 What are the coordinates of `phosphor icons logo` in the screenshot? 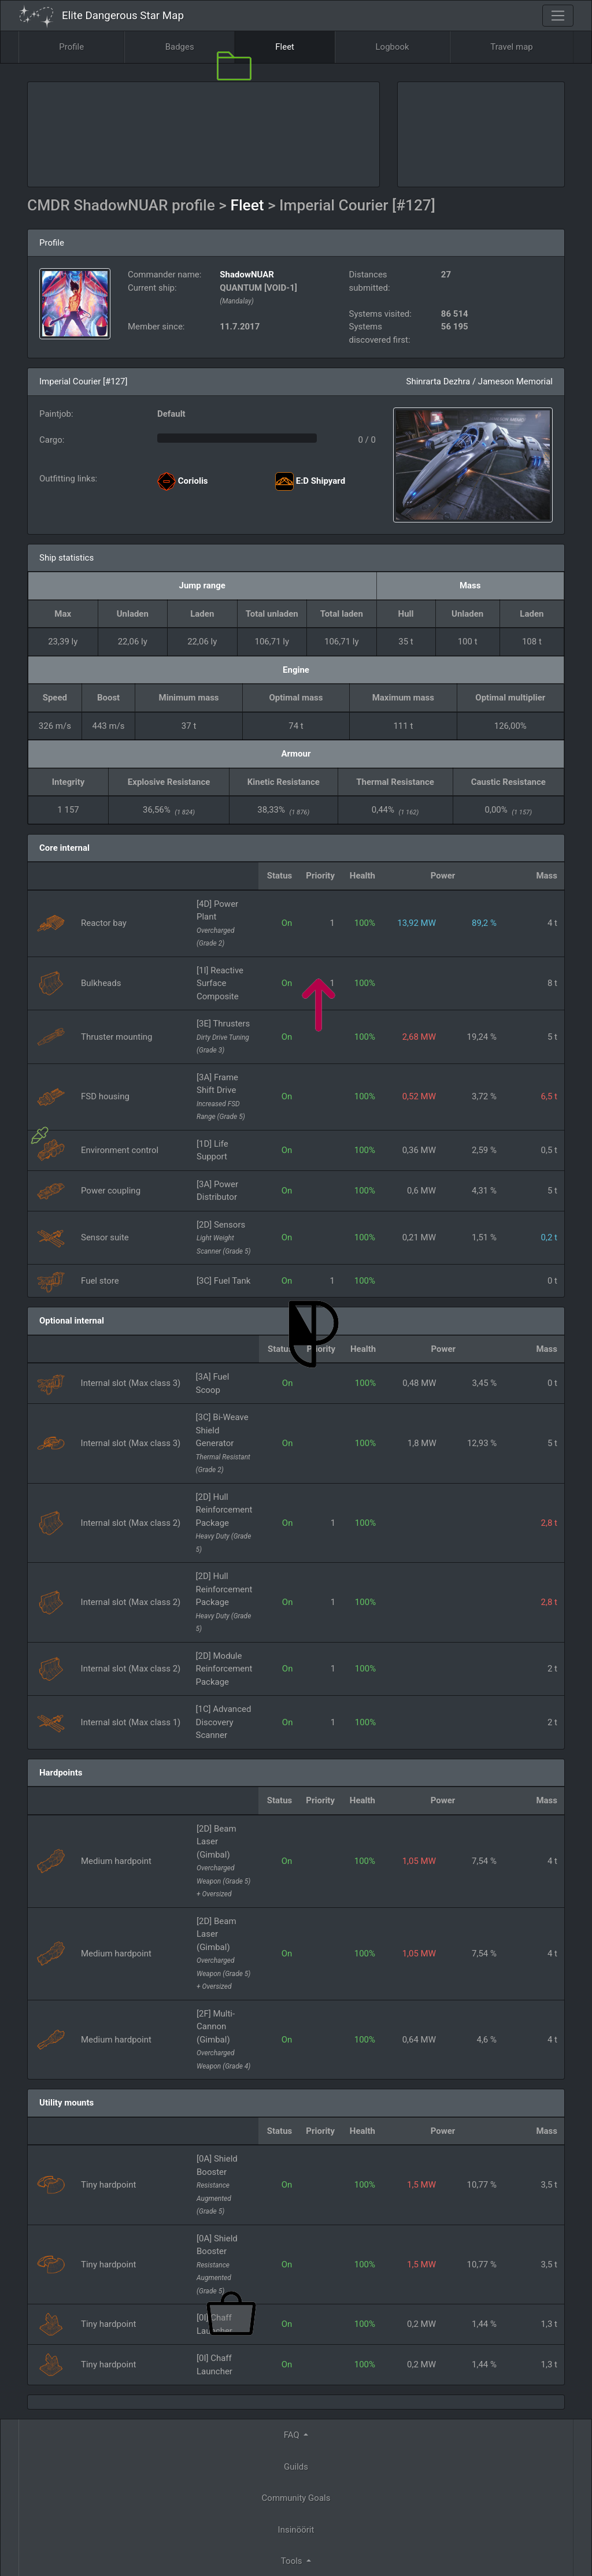 It's located at (309, 1330).